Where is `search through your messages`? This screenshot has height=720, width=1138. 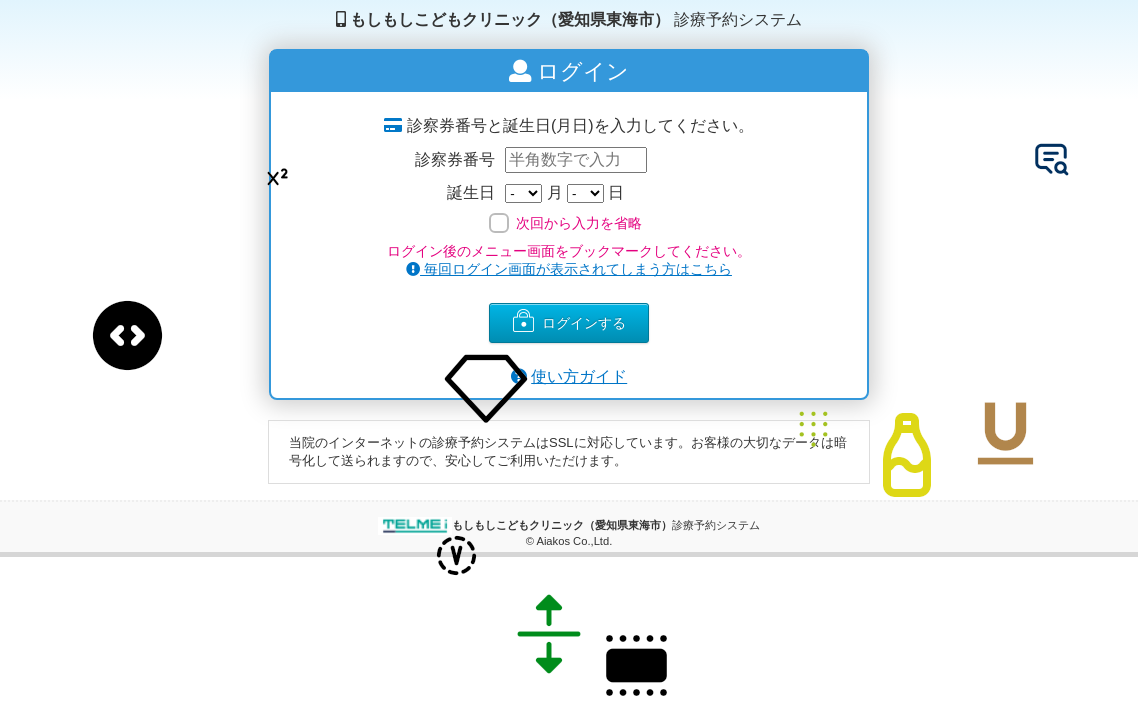
search through your messages is located at coordinates (1051, 158).